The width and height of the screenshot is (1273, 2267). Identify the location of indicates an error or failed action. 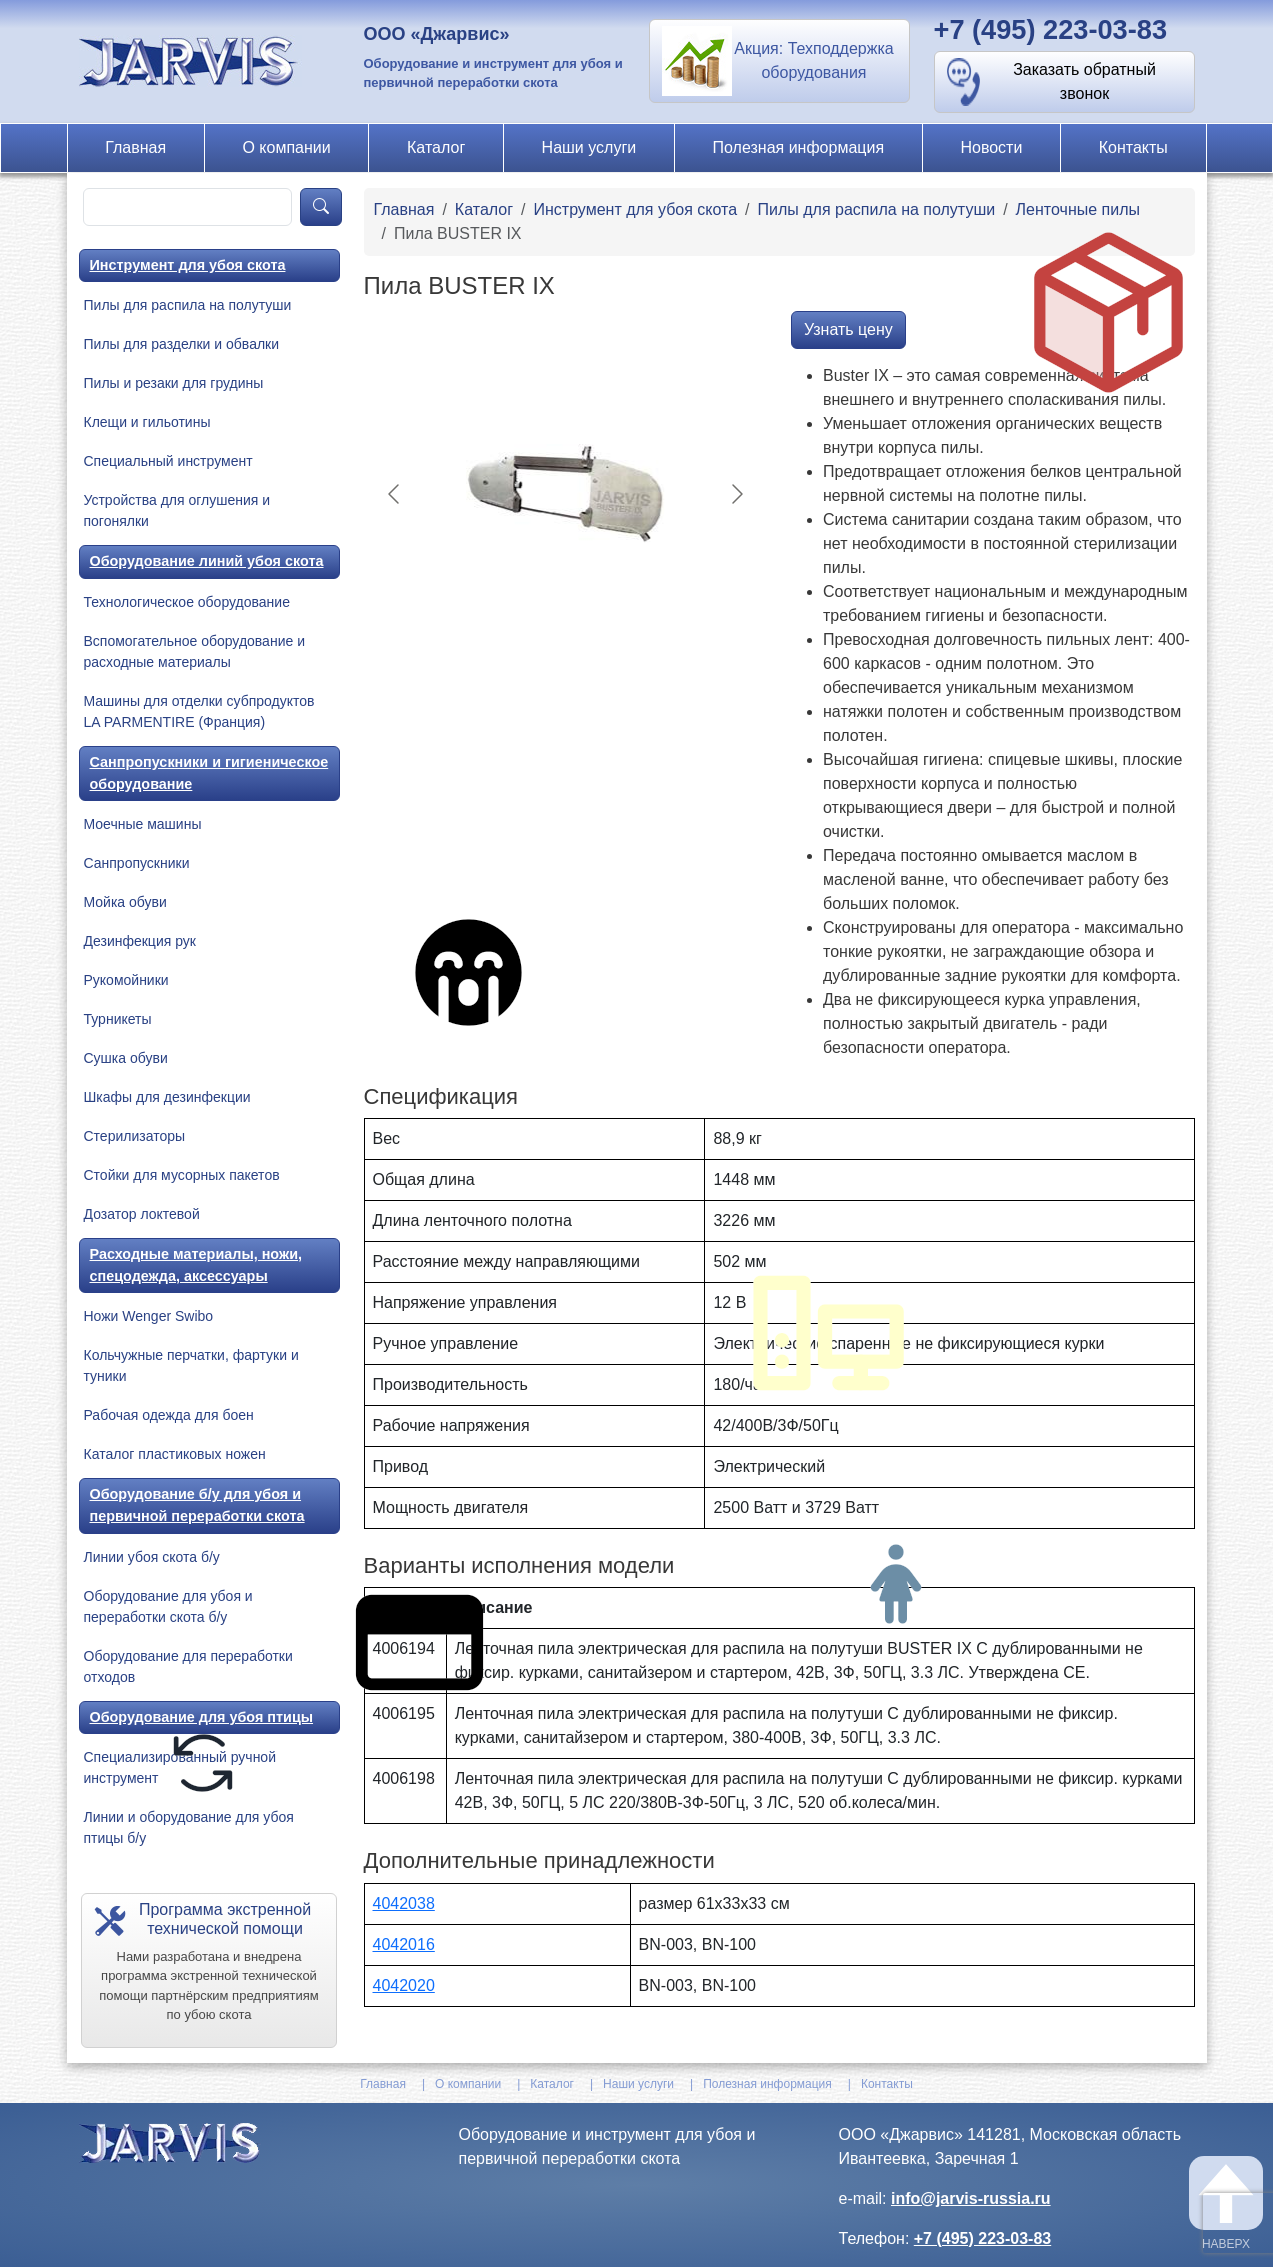
(468, 972).